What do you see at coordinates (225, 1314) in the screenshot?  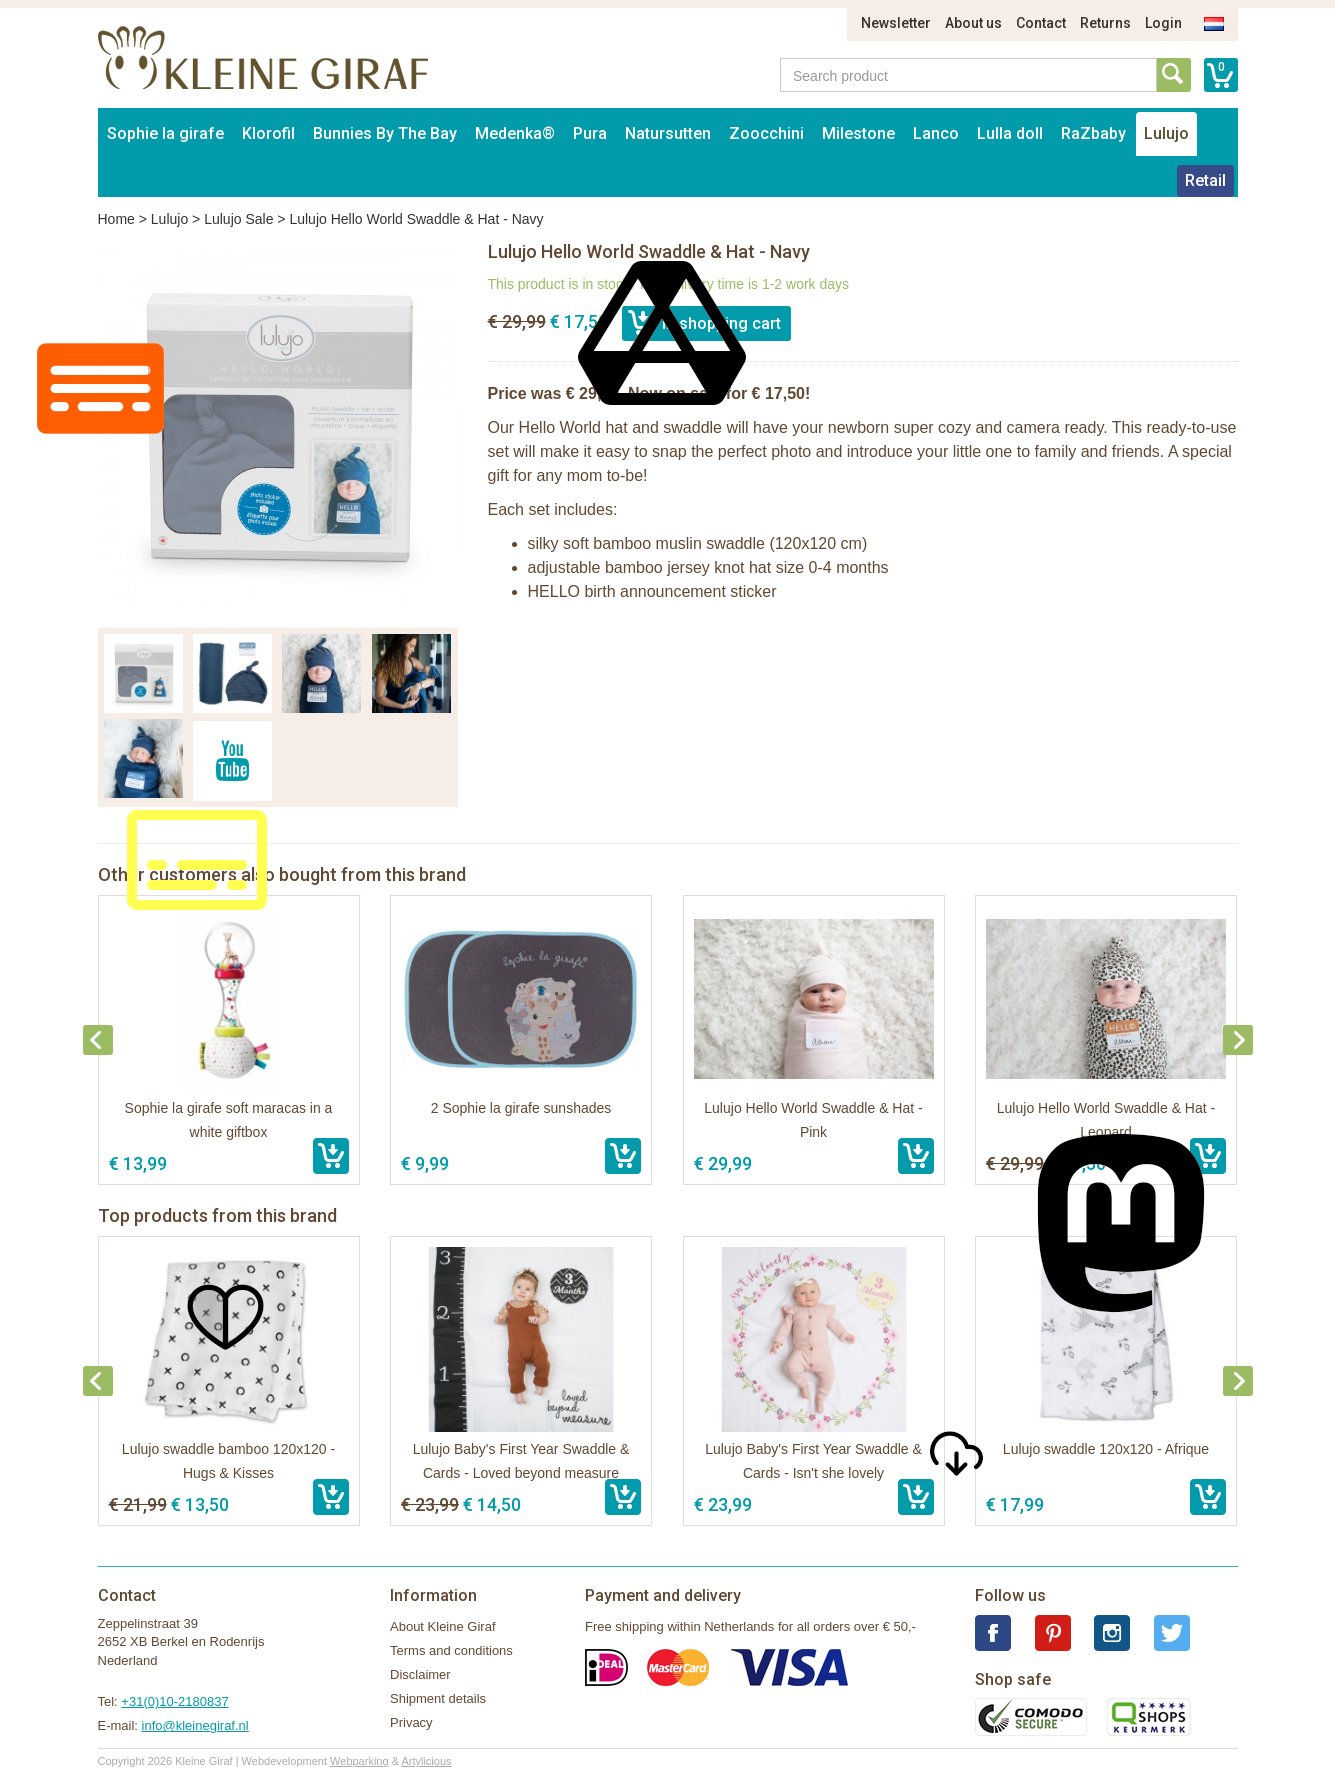 I see `indicates partial like or favorite status` at bounding box center [225, 1314].